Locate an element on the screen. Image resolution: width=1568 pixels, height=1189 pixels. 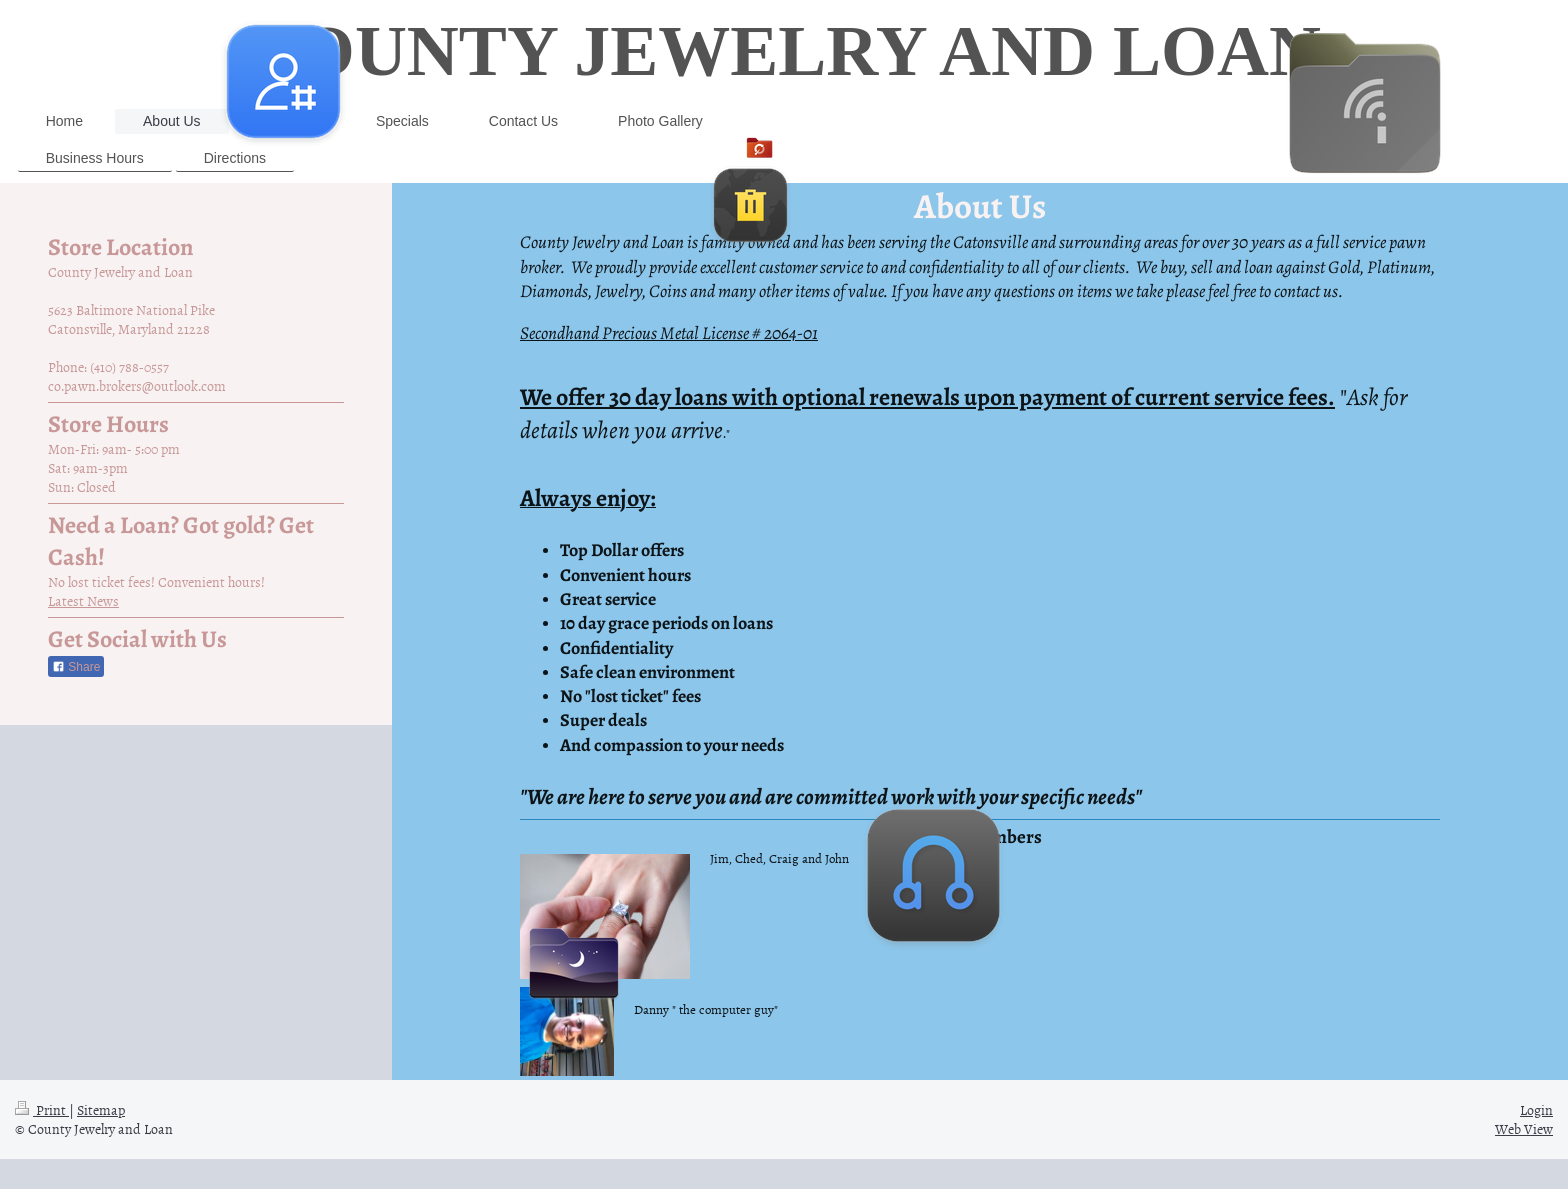
open amd storemi application folder is located at coordinates (759, 148).